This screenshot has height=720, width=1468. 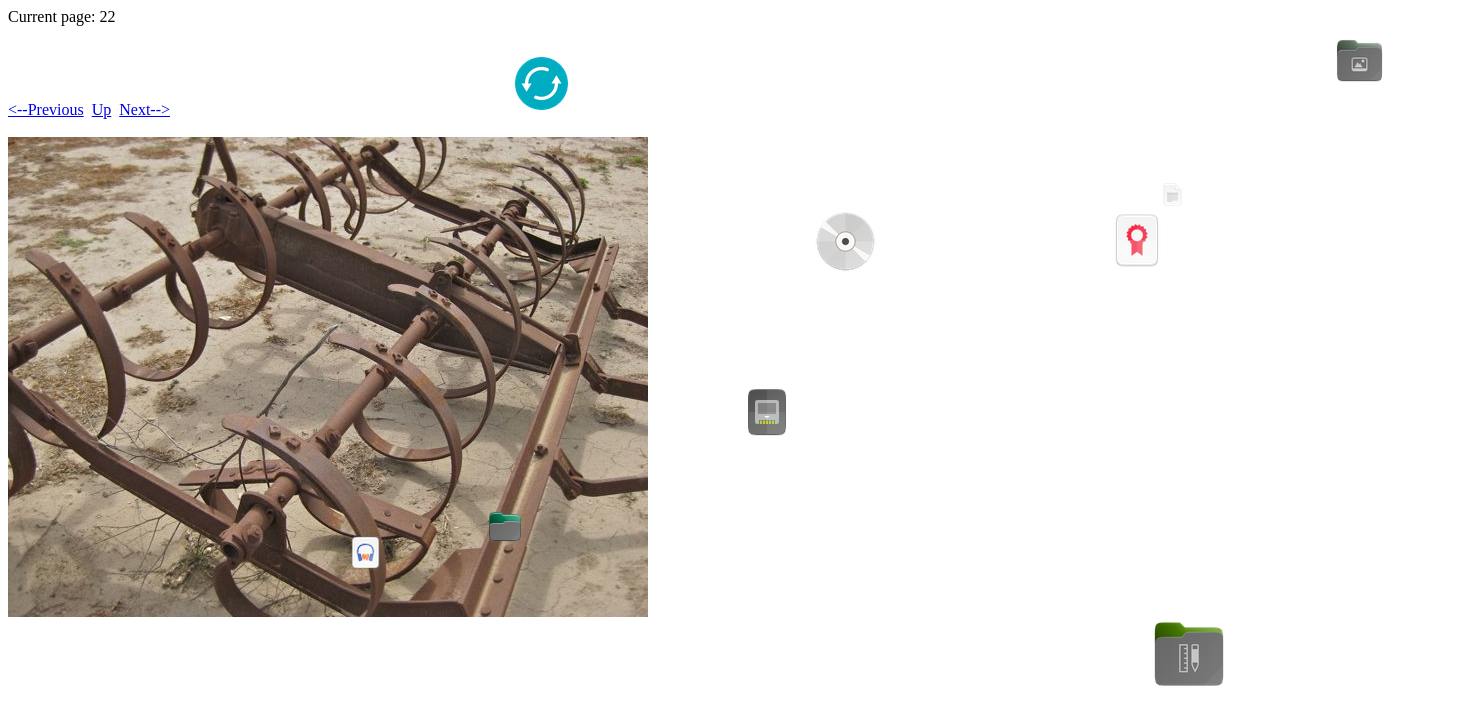 I want to click on open a text file, so click(x=1172, y=194).